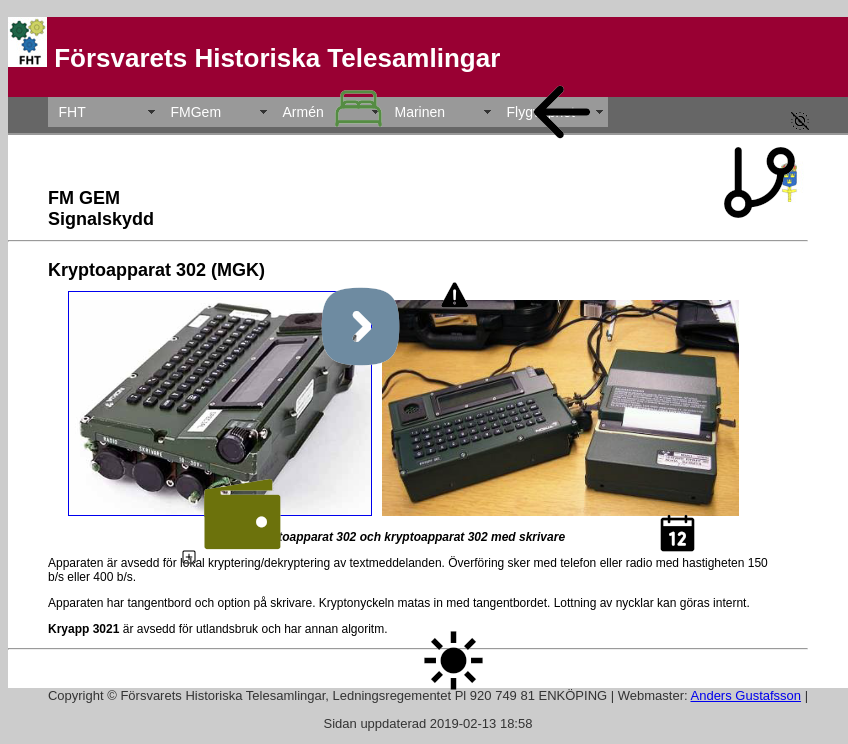 The image size is (848, 744). I want to click on view repository branches, so click(759, 182).